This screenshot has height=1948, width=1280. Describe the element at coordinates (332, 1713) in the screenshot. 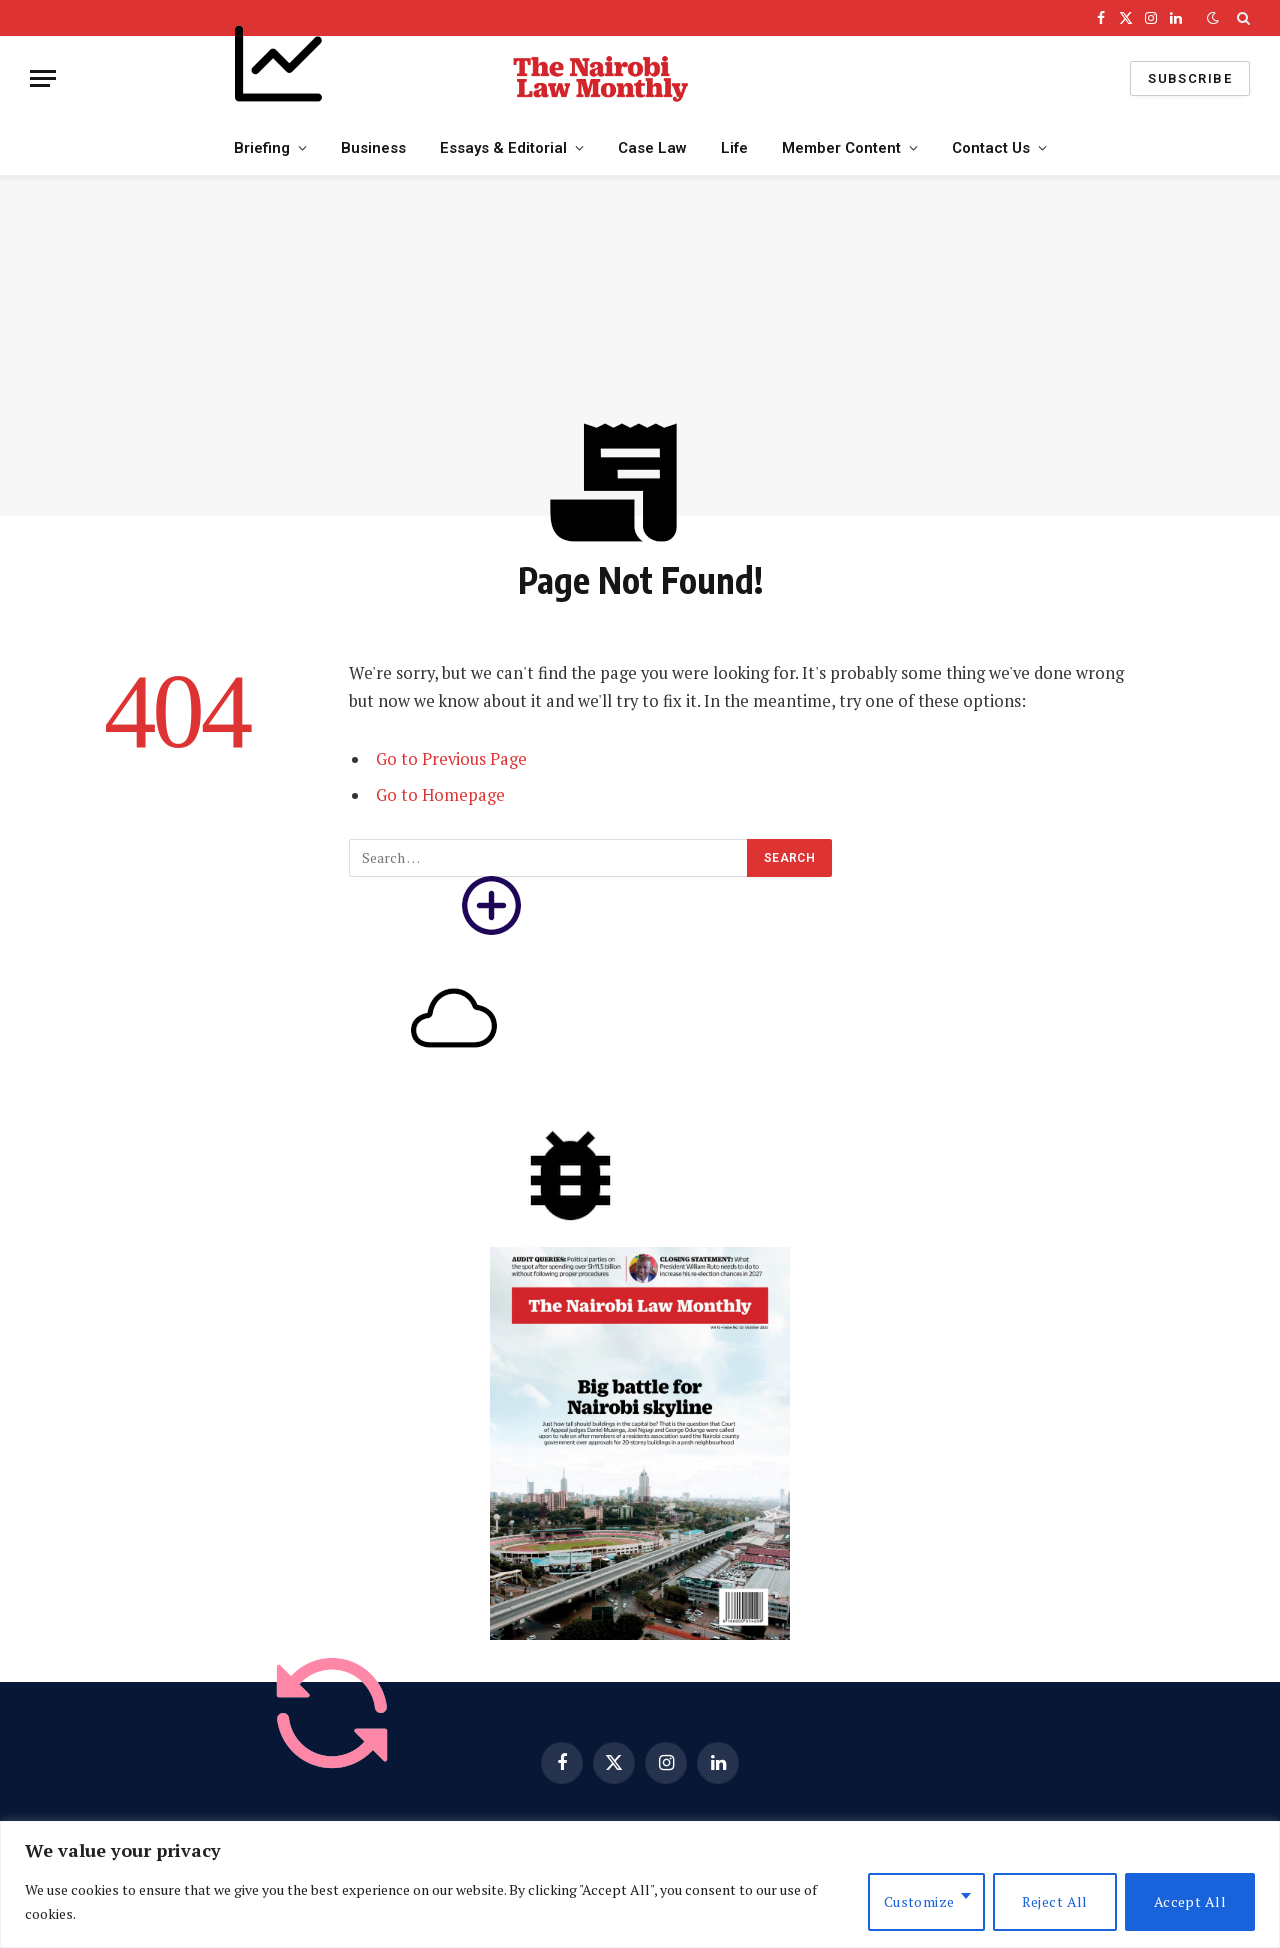

I see `sync or refresh content` at that location.